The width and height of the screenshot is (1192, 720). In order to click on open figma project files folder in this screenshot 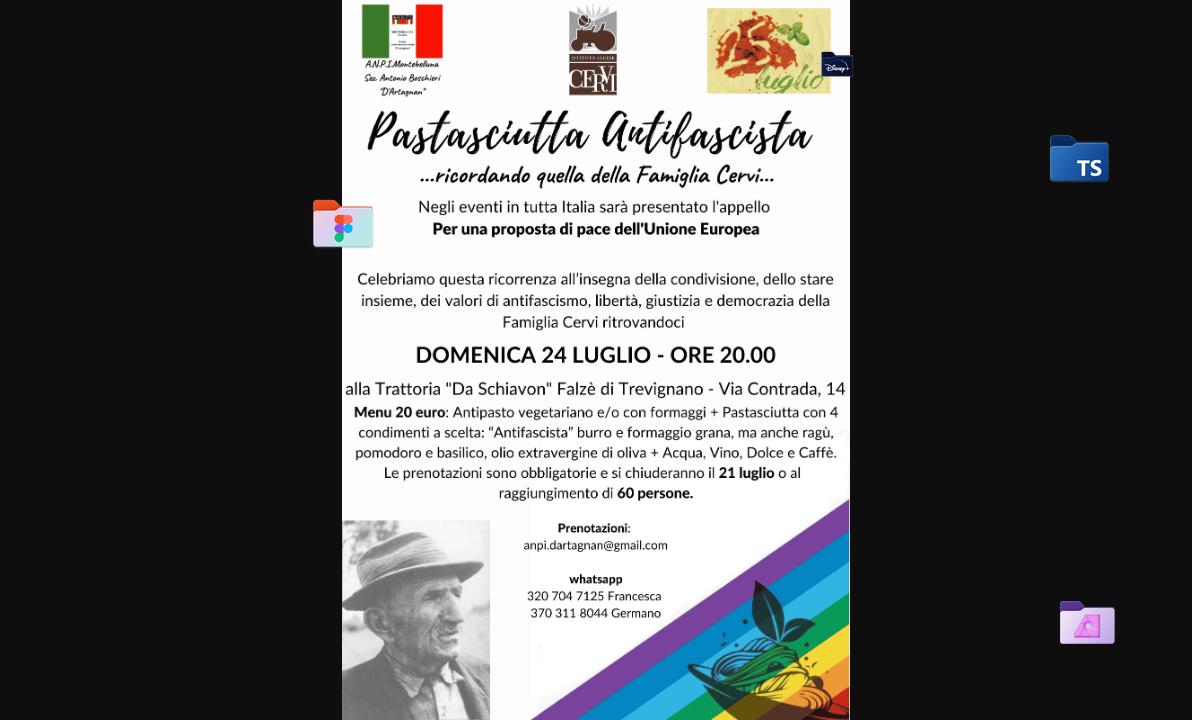, I will do `click(343, 225)`.